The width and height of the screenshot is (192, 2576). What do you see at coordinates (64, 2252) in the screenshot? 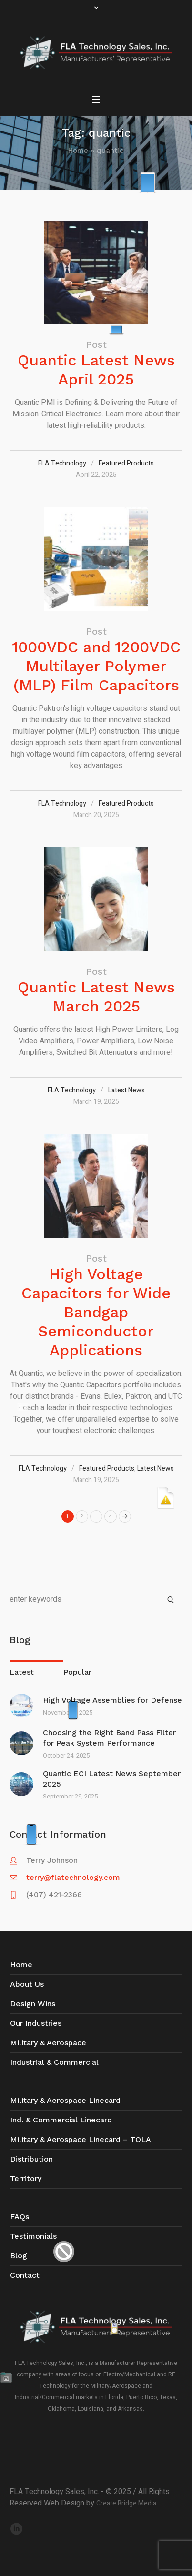
I see `indicates an unsupported file, feature, or action` at bounding box center [64, 2252].